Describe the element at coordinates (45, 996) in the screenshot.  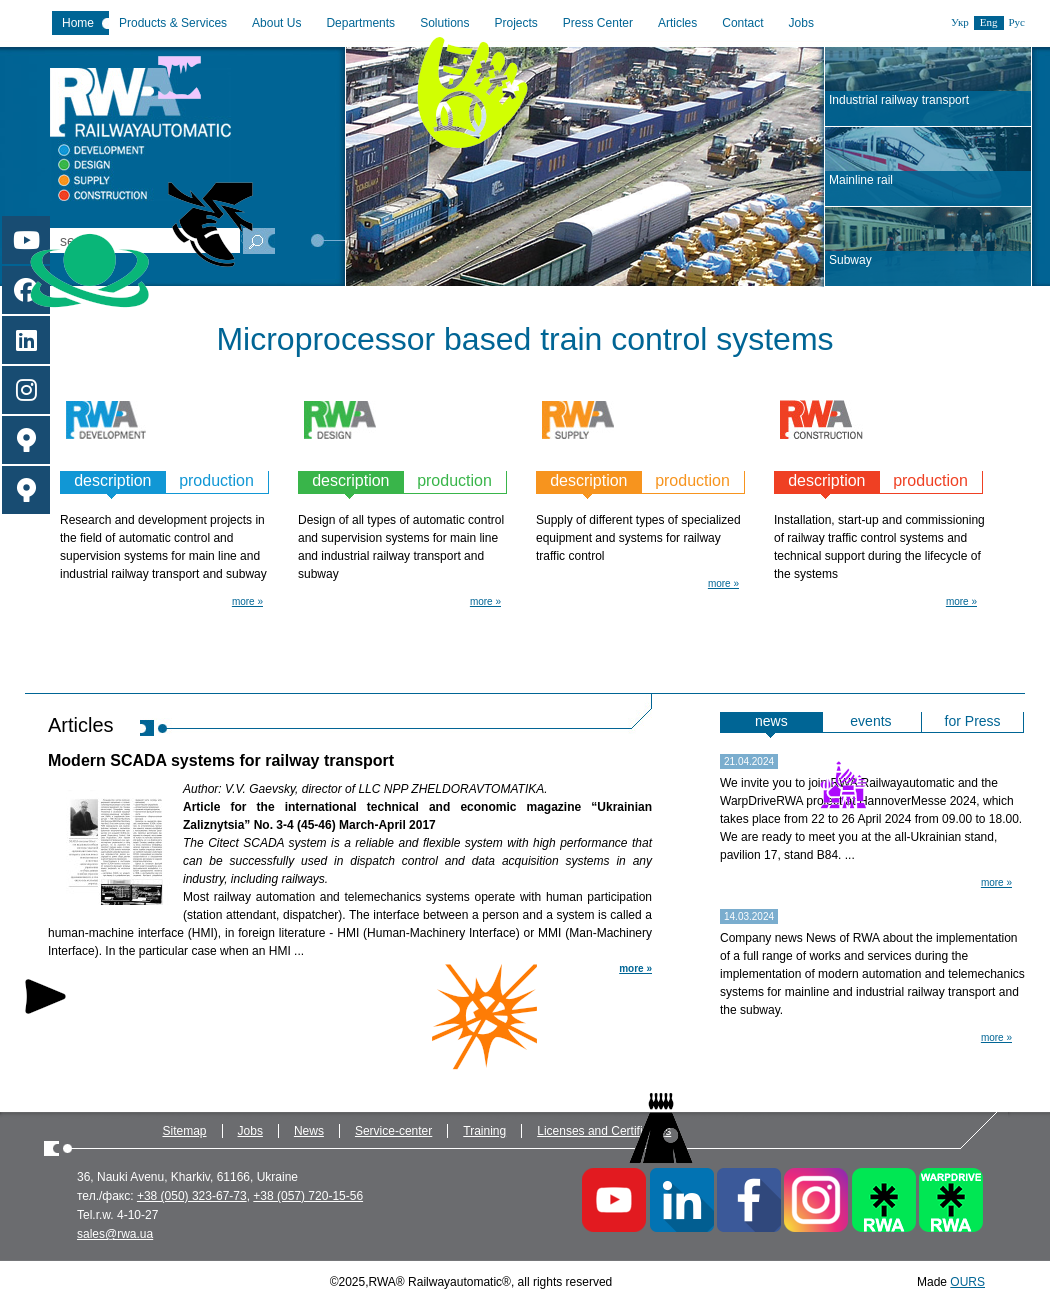
I see `start or resume media playback` at that location.